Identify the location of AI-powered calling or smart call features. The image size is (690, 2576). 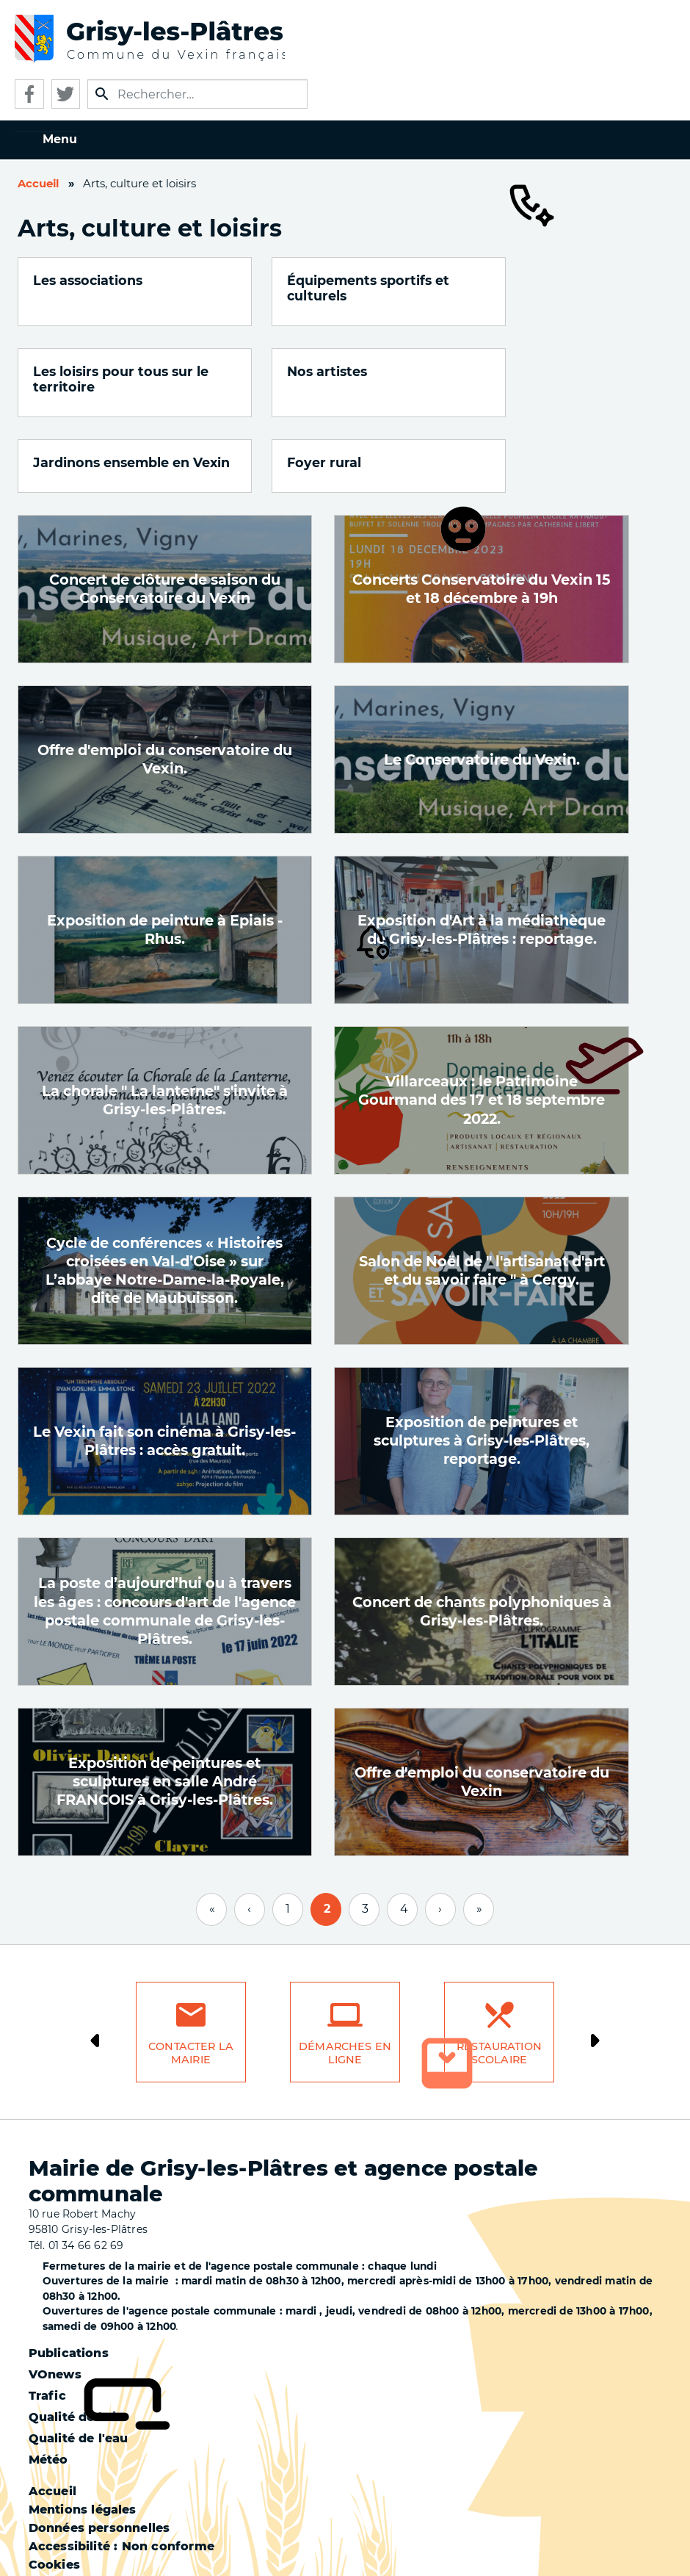
(530, 203).